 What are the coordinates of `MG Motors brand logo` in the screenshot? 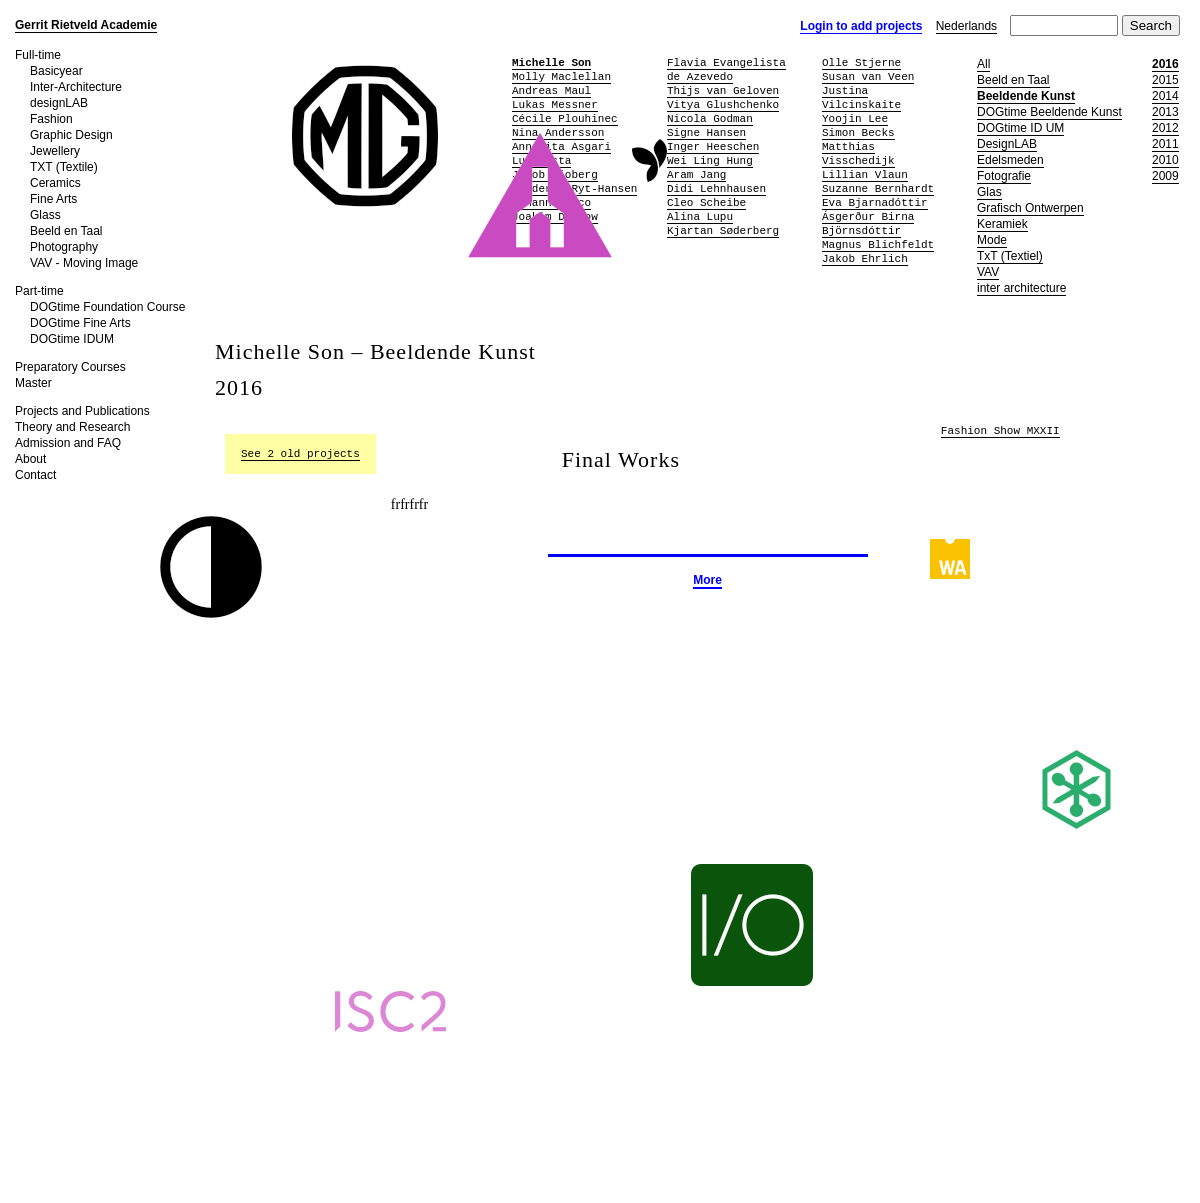 It's located at (365, 136).